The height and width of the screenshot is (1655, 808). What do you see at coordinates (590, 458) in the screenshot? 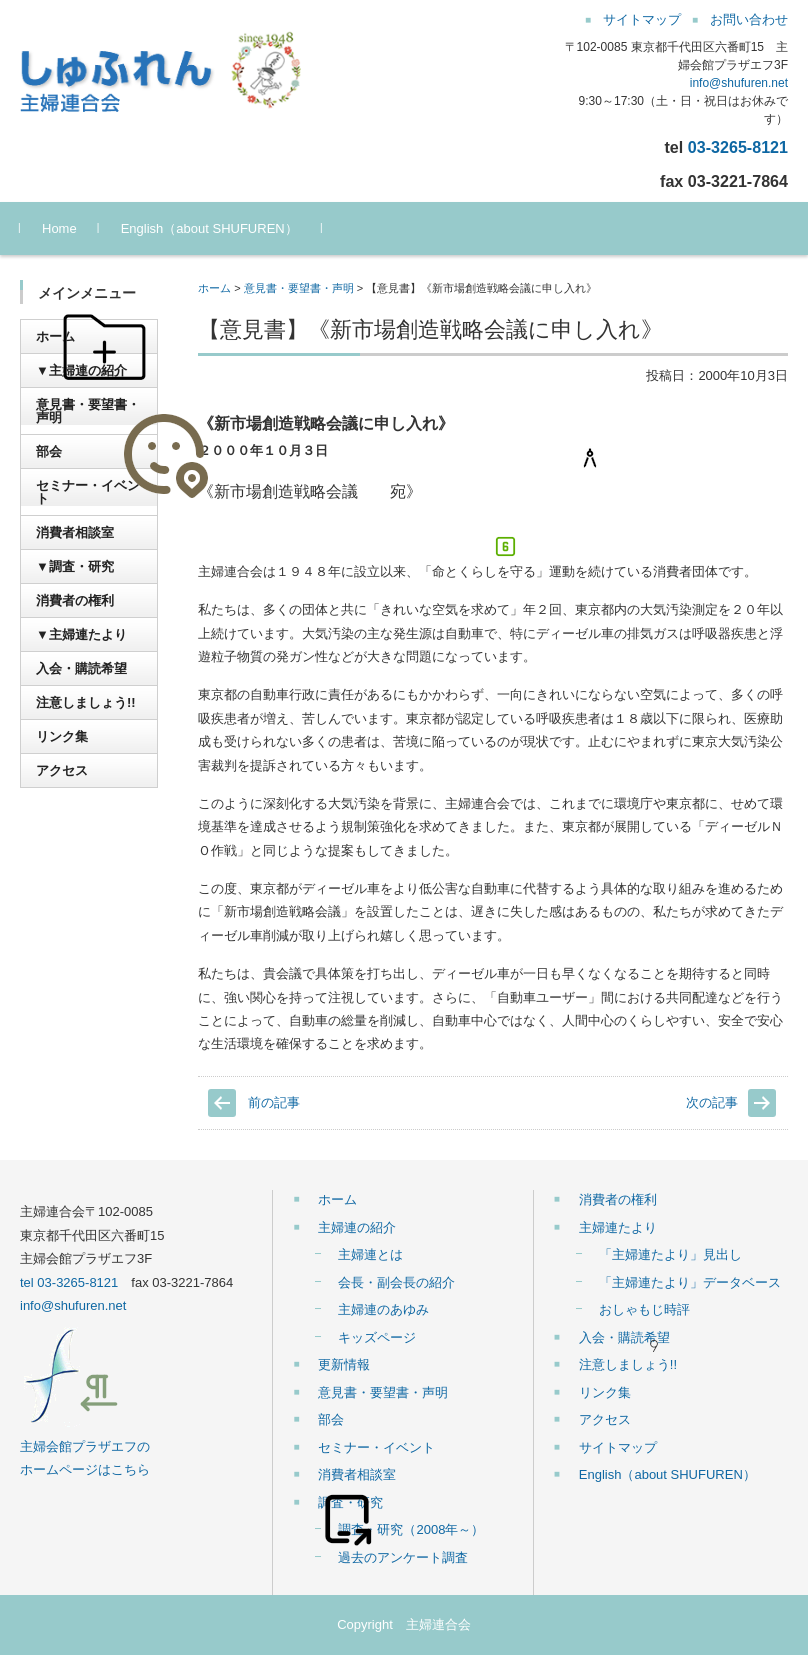
I see `access architecture or design tools` at bounding box center [590, 458].